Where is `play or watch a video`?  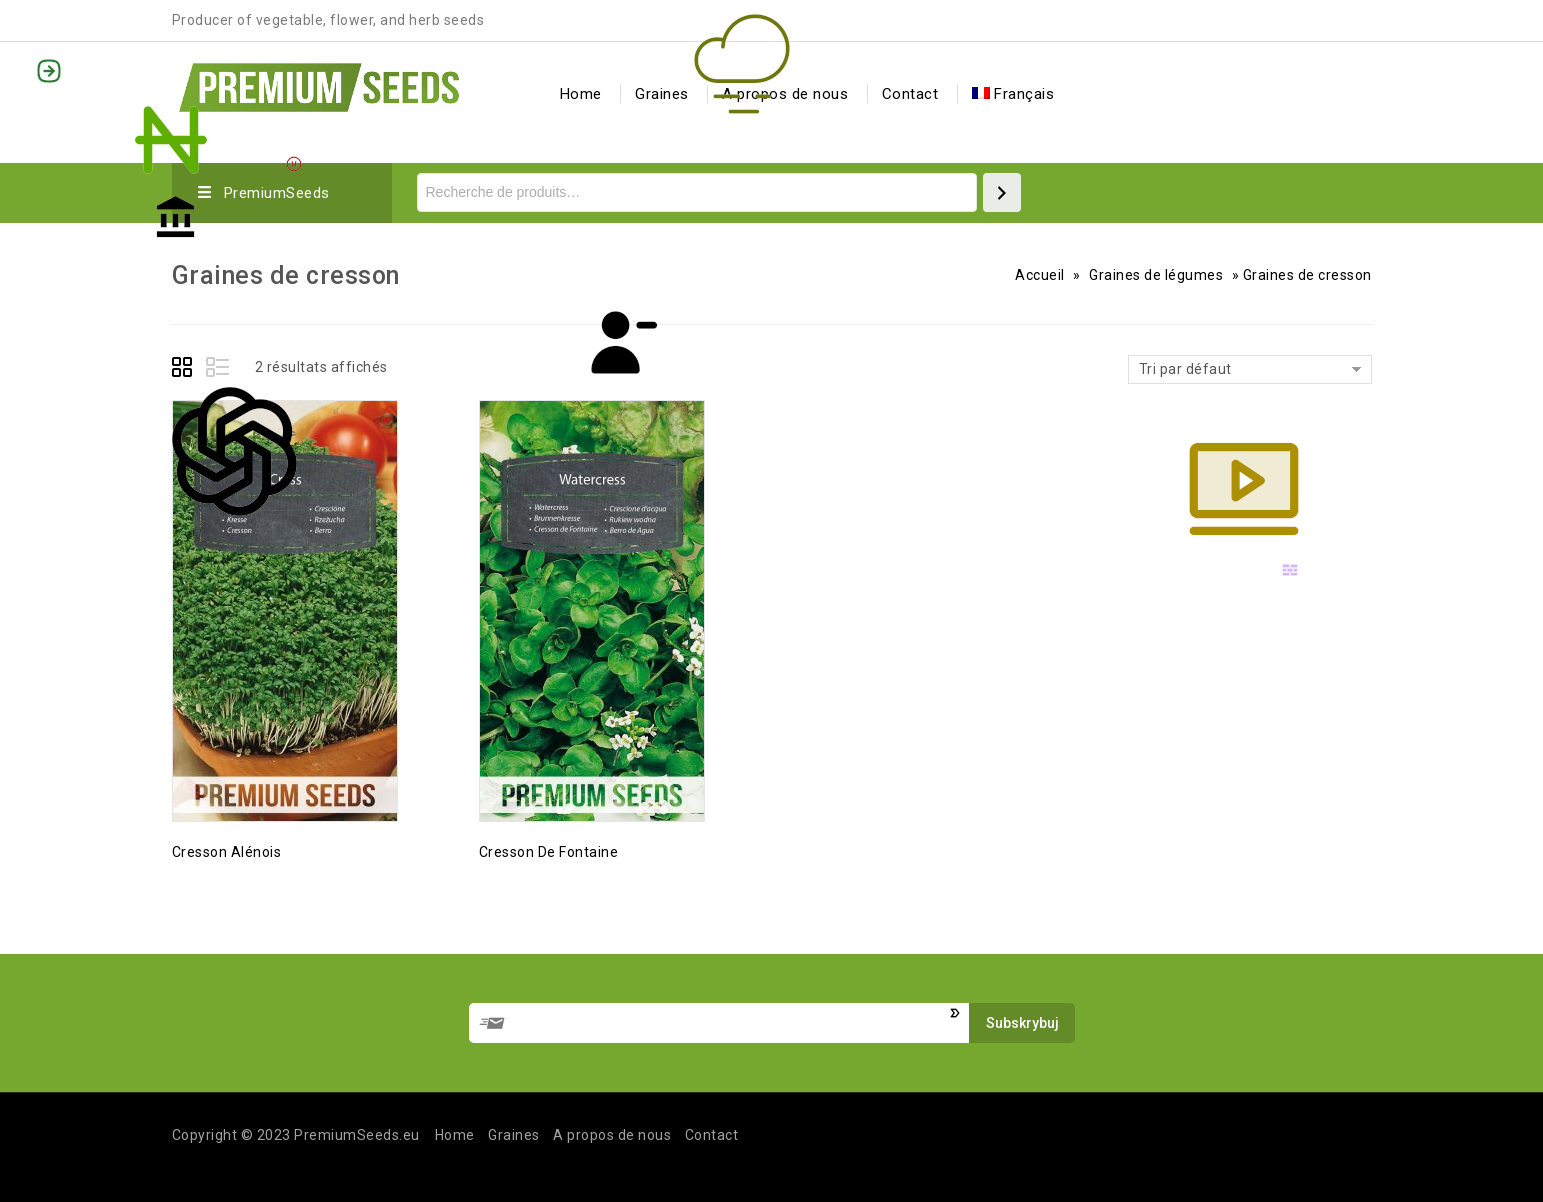 play or watch a video is located at coordinates (1244, 489).